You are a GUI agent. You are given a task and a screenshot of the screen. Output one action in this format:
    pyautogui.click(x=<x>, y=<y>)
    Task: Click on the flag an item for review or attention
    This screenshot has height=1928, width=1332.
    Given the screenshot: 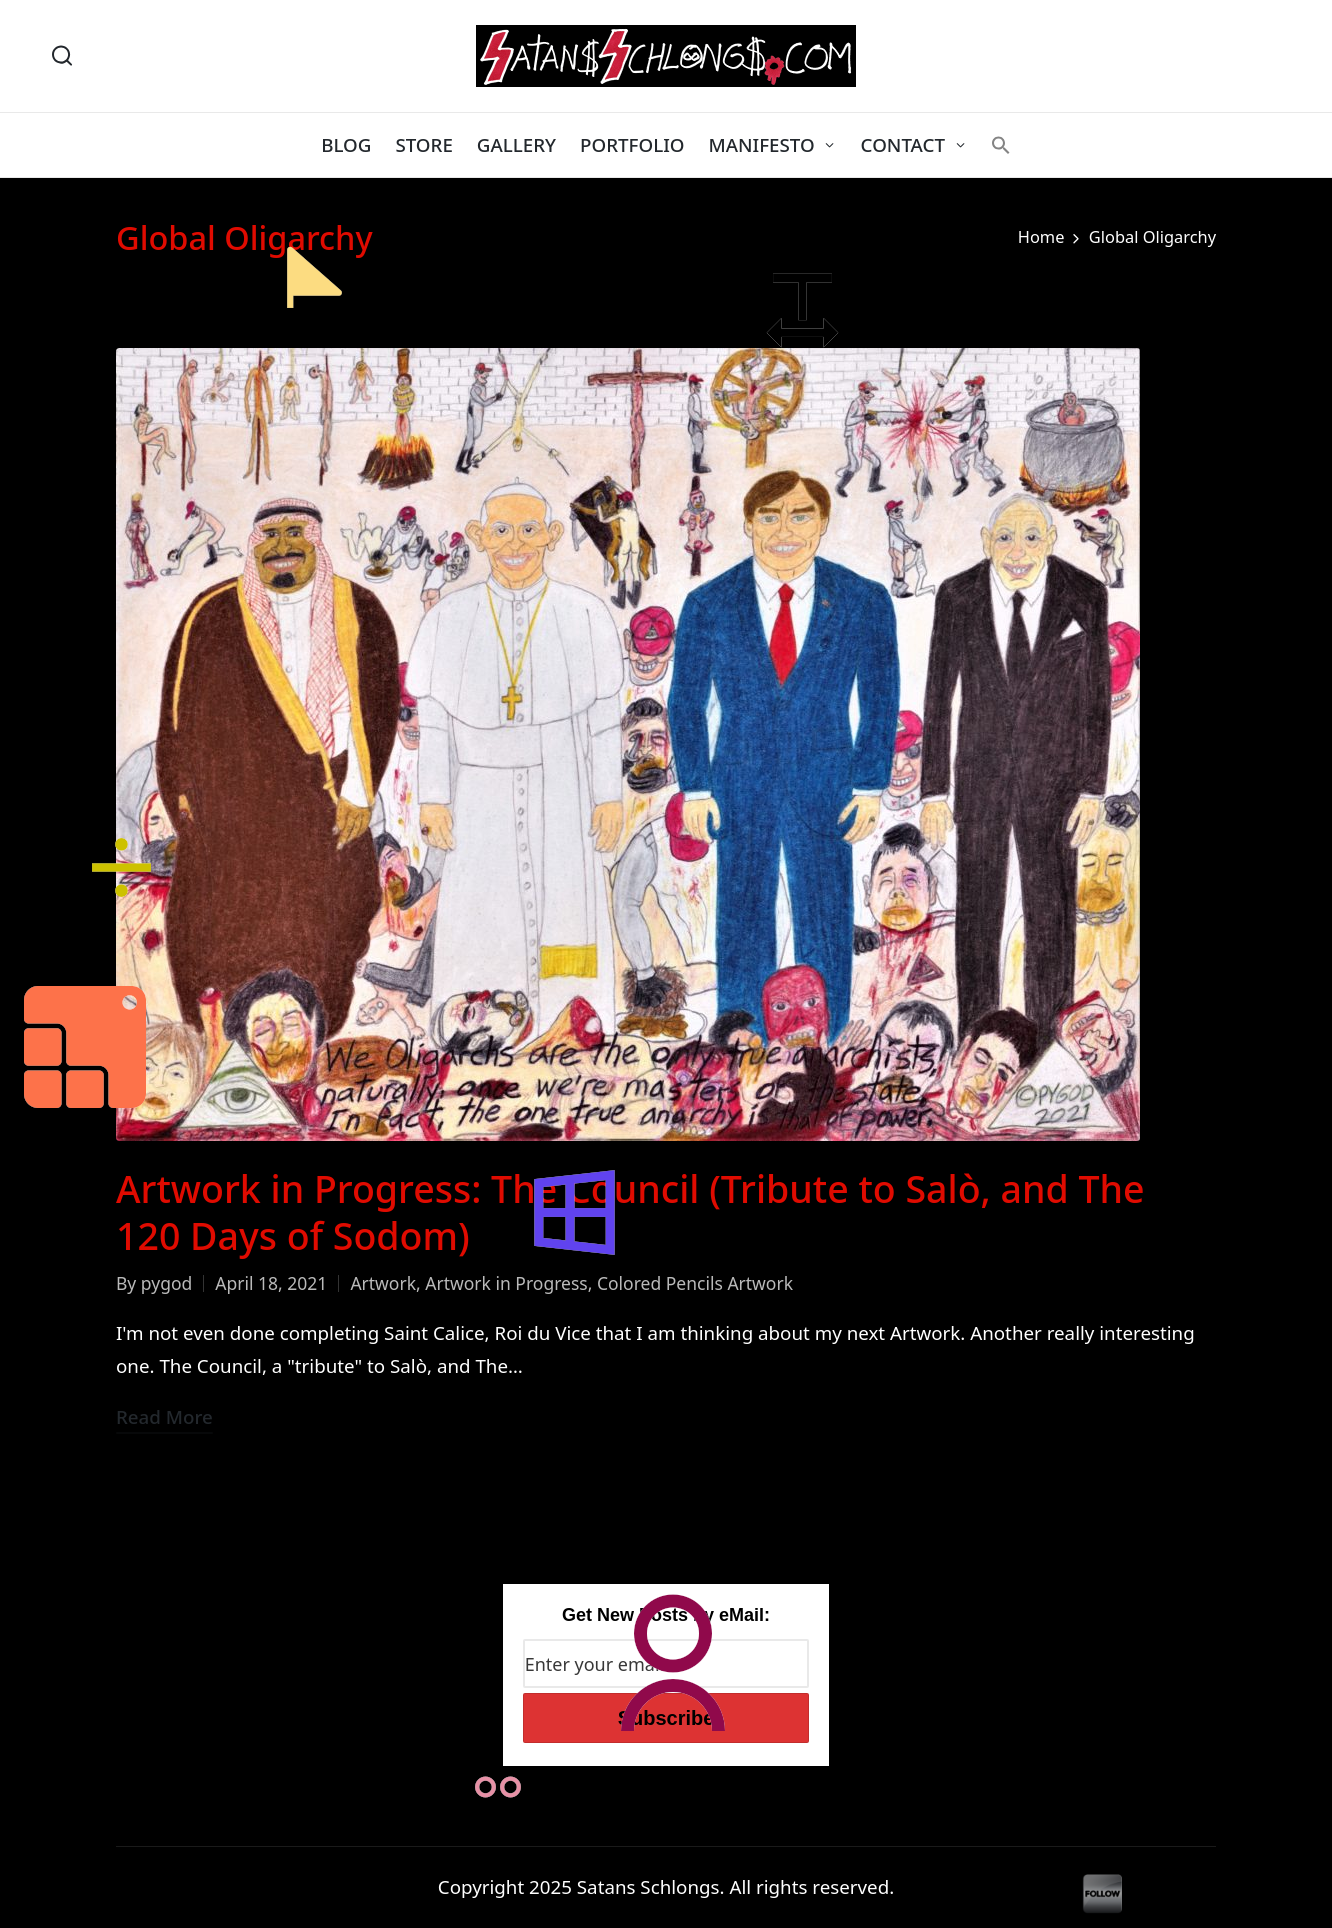 What is the action you would take?
    pyautogui.click(x=311, y=277)
    